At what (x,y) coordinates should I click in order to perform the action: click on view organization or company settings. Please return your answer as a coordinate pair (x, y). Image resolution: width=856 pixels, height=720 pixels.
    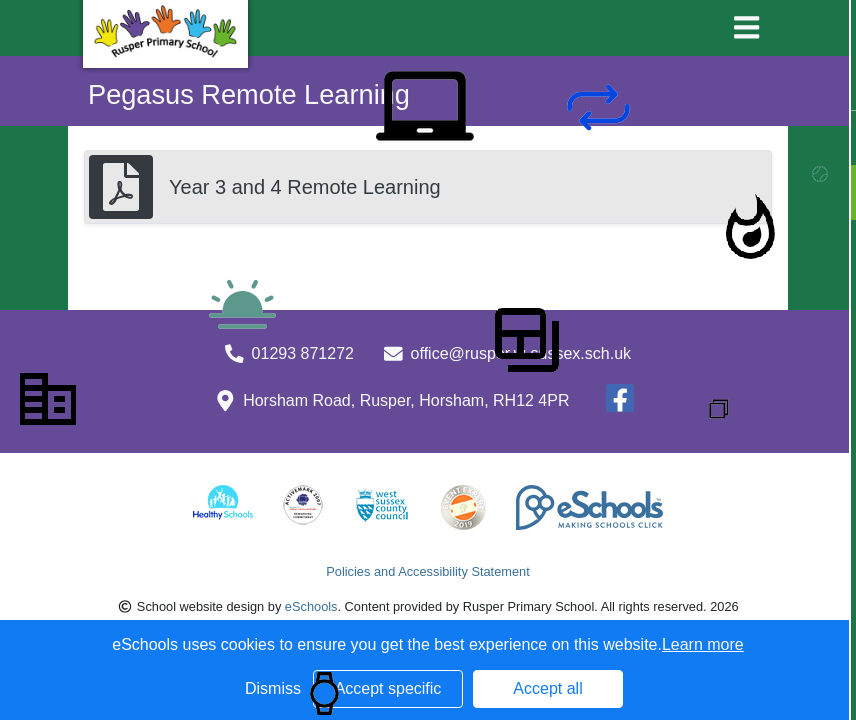
    Looking at the image, I should click on (48, 399).